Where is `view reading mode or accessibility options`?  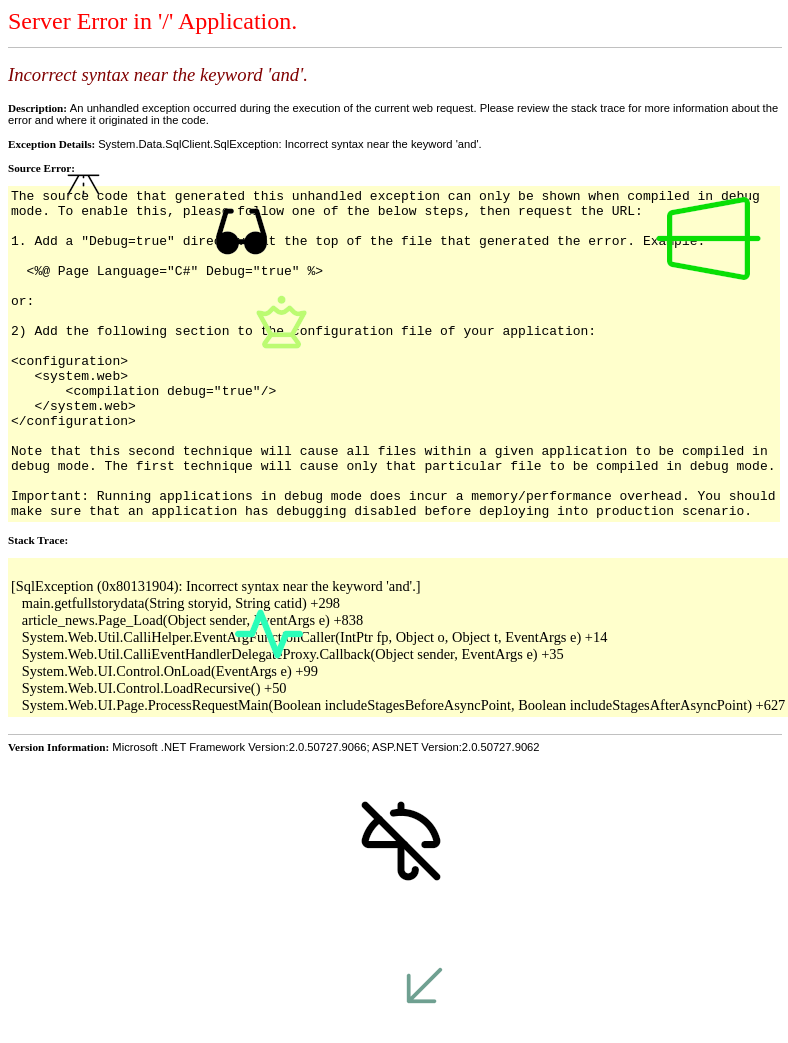 view reading mode or accessibility options is located at coordinates (241, 231).